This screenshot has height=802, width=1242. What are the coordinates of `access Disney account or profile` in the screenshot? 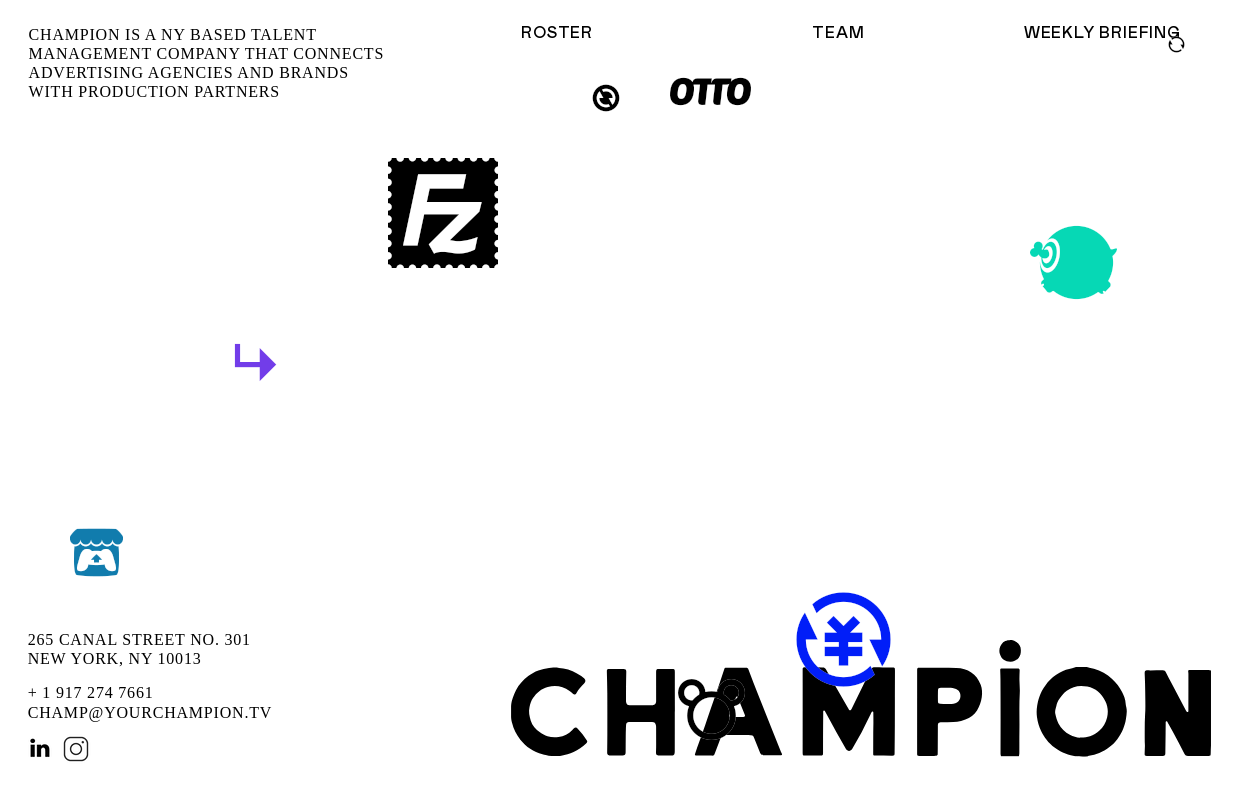 It's located at (711, 709).